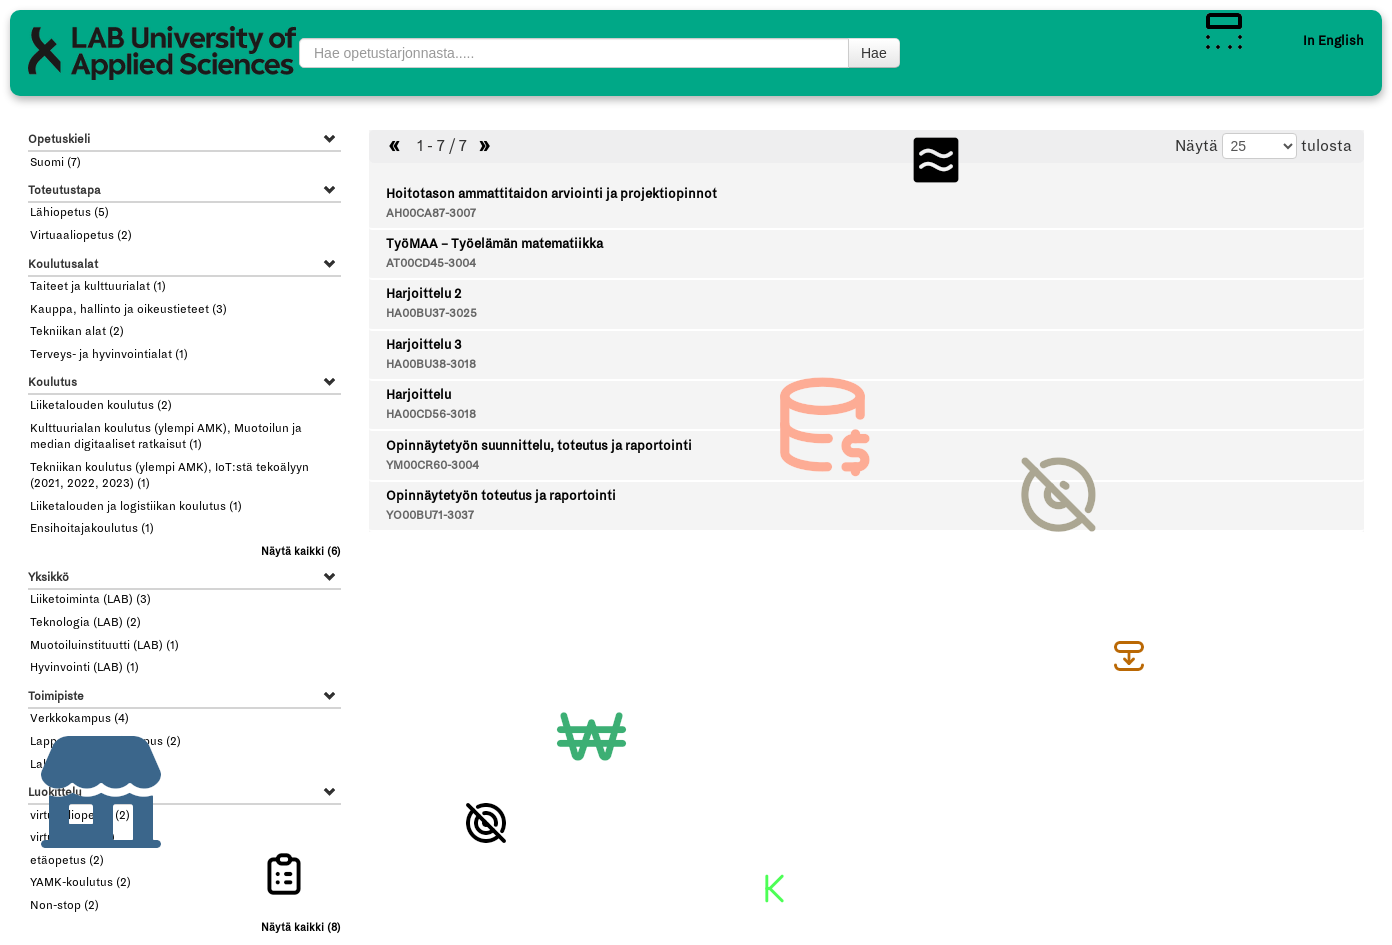 The height and width of the screenshot is (945, 1392). Describe the element at coordinates (774, 888) in the screenshot. I see `alphabetical sorting or navigation shortcut for letter K` at that location.